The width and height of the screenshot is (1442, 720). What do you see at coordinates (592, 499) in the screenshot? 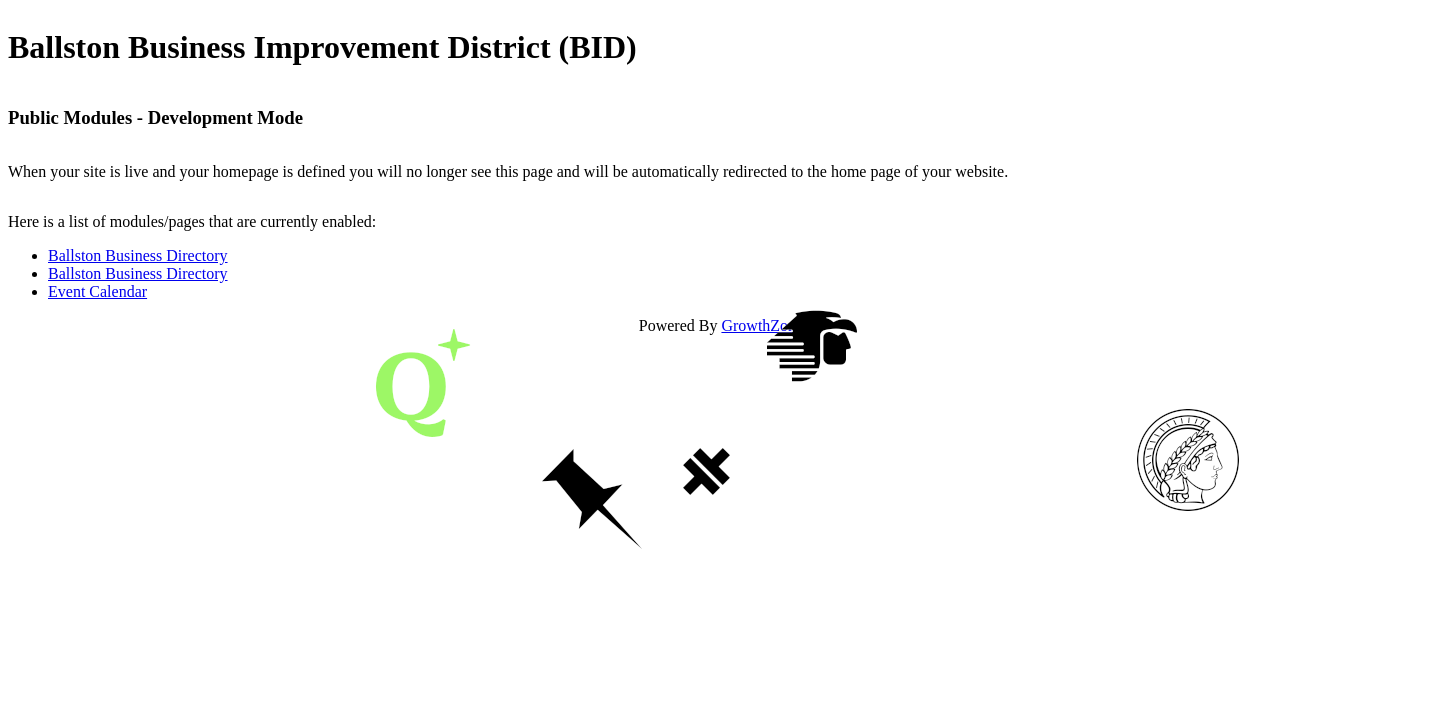
I see `visit pinboard bookmarking service` at bounding box center [592, 499].